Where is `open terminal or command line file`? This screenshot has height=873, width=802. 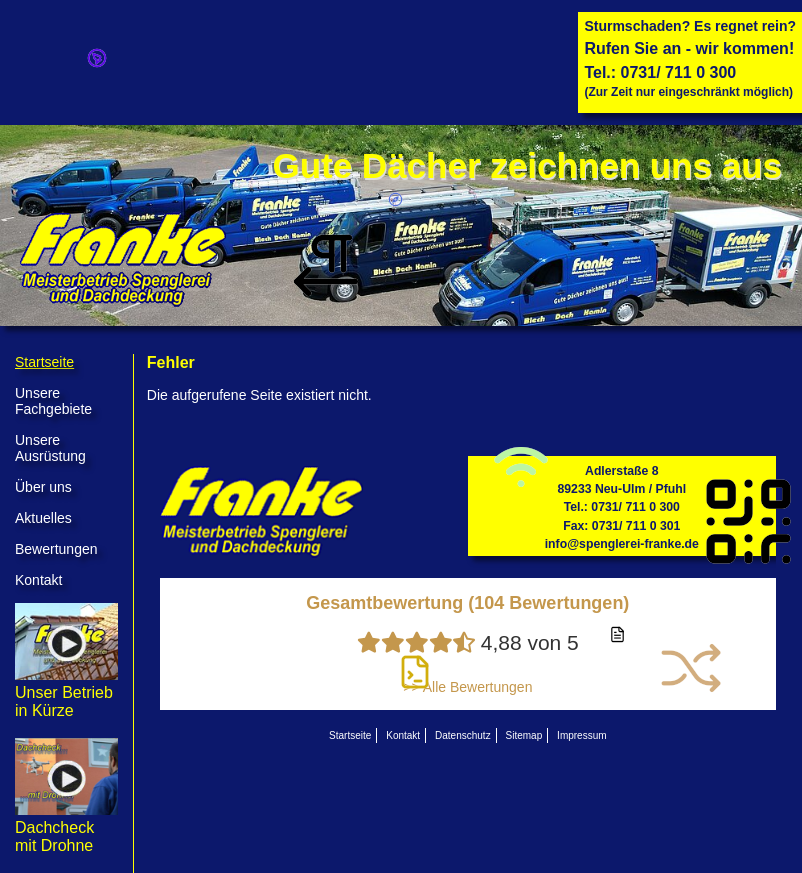 open terminal or command line file is located at coordinates (415, 672).